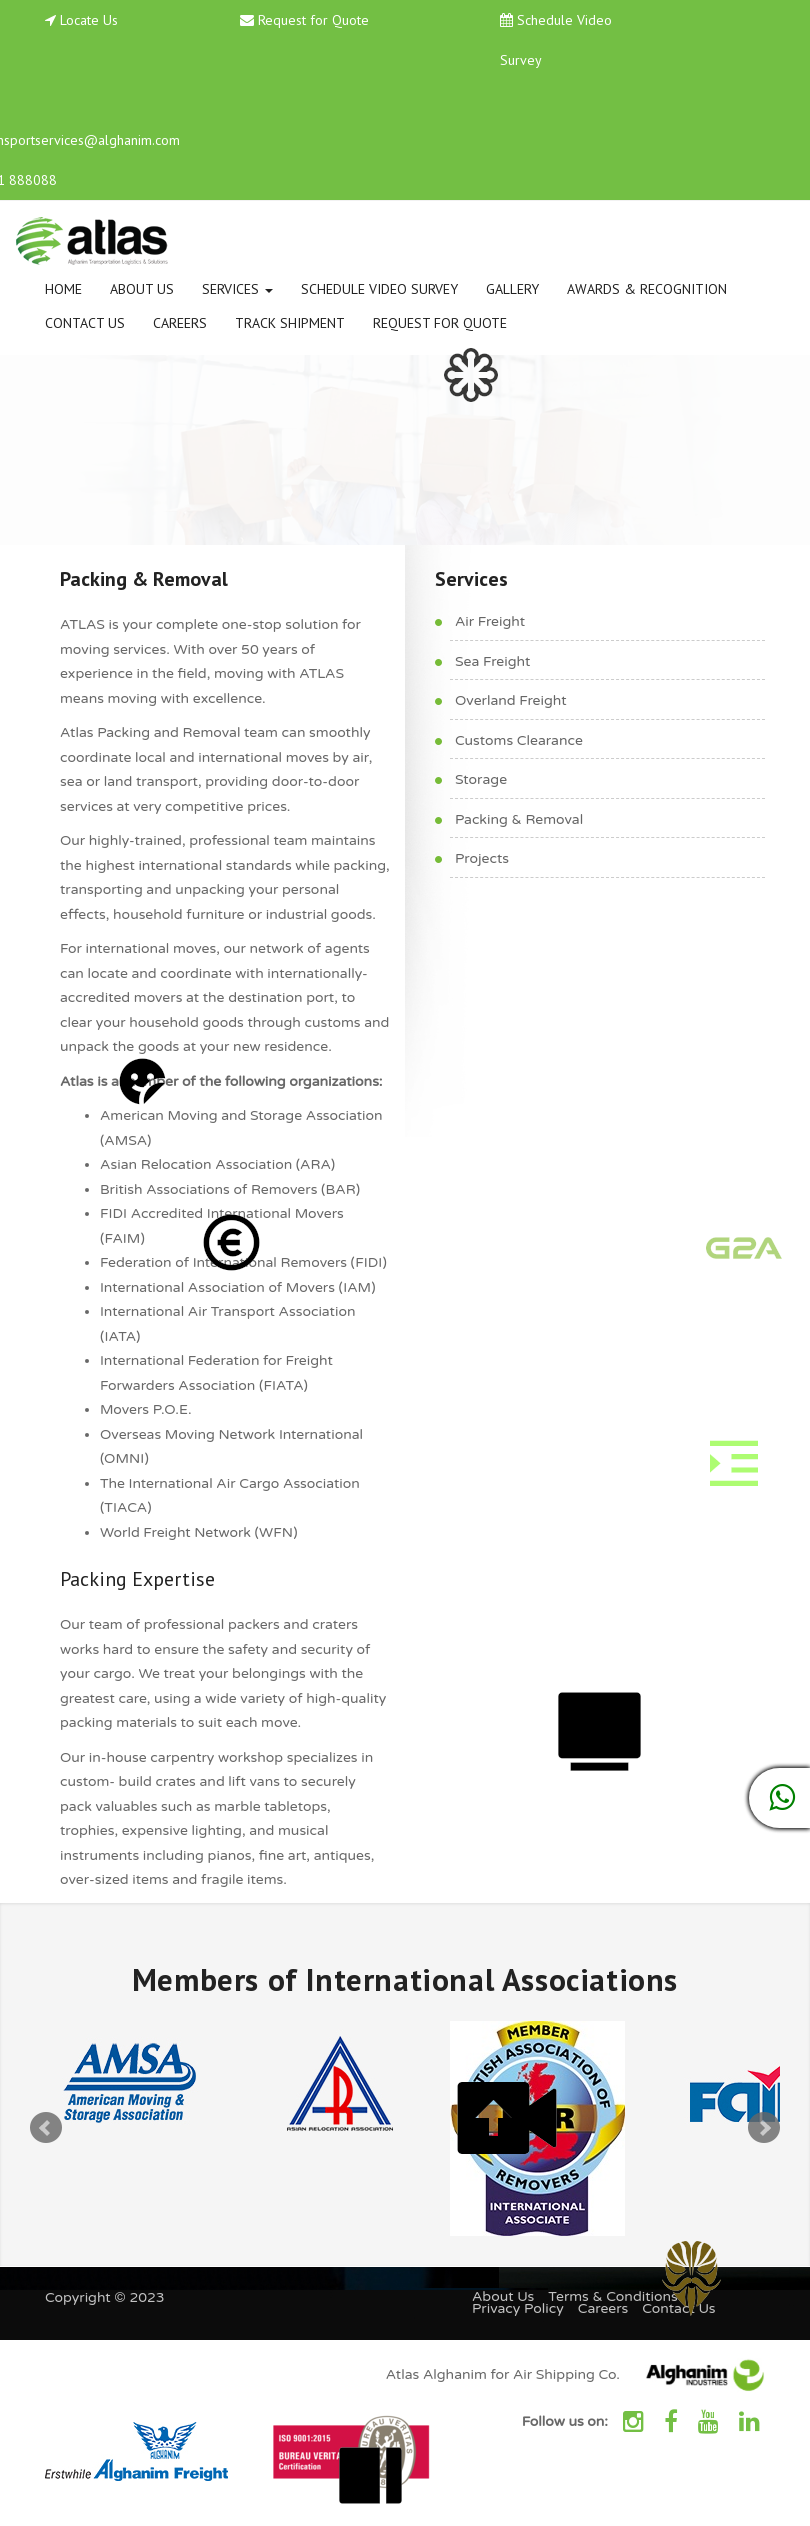  What do you see at coordinates (142, 1081) in the screenshot?
I see `add a sticker to your message` at bounding box center [142, 1081].